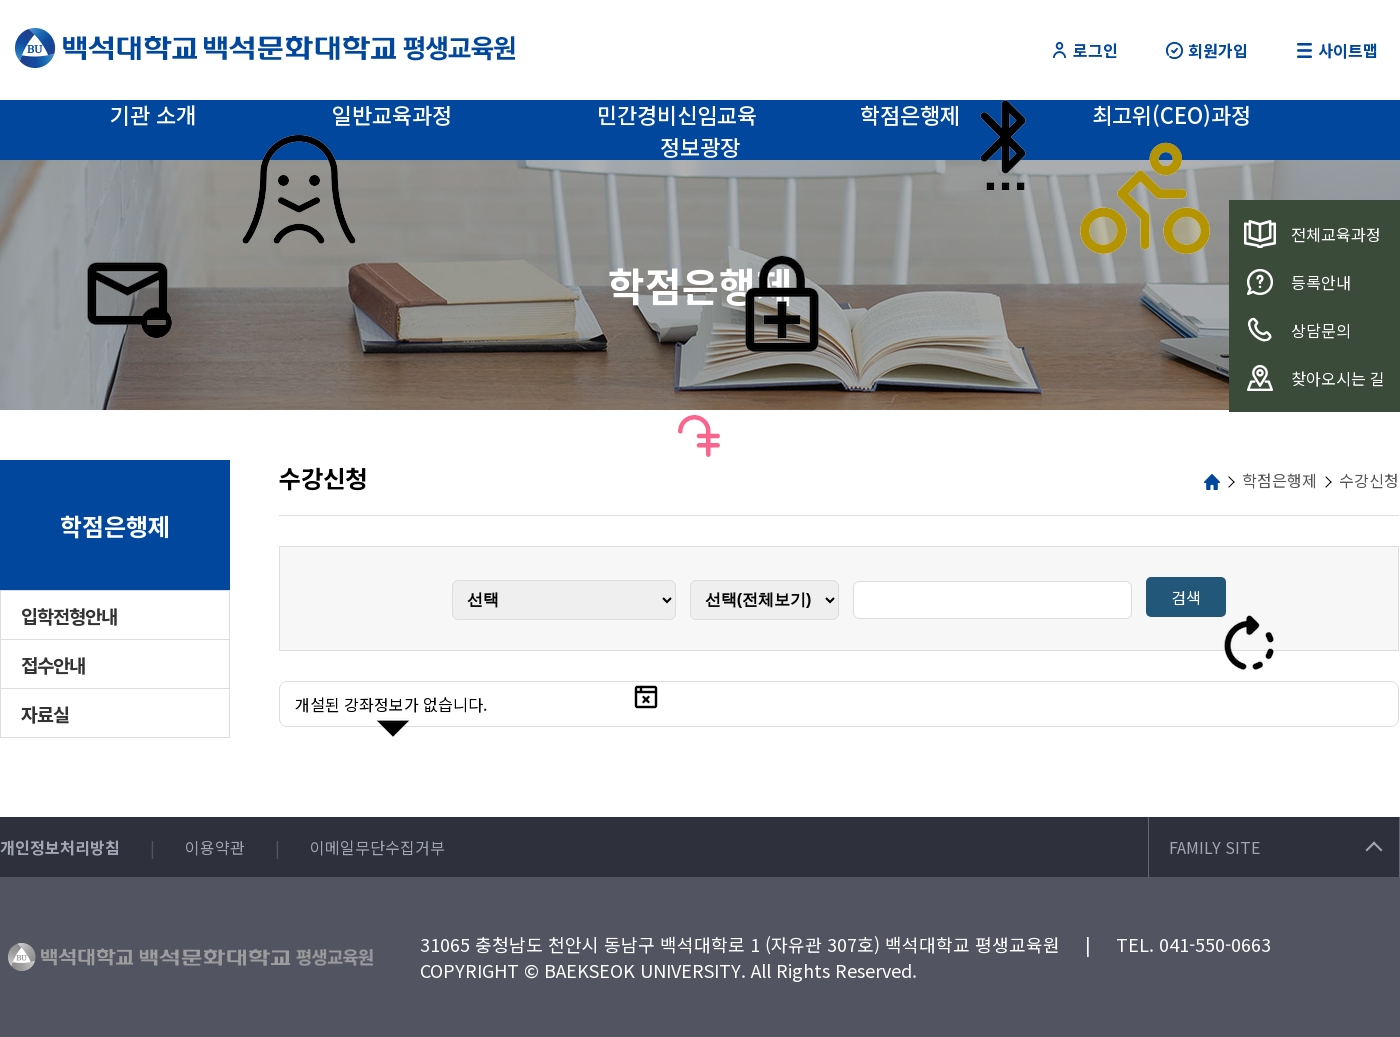  I want to click on rotate image clockwise, so click(1249, 645).